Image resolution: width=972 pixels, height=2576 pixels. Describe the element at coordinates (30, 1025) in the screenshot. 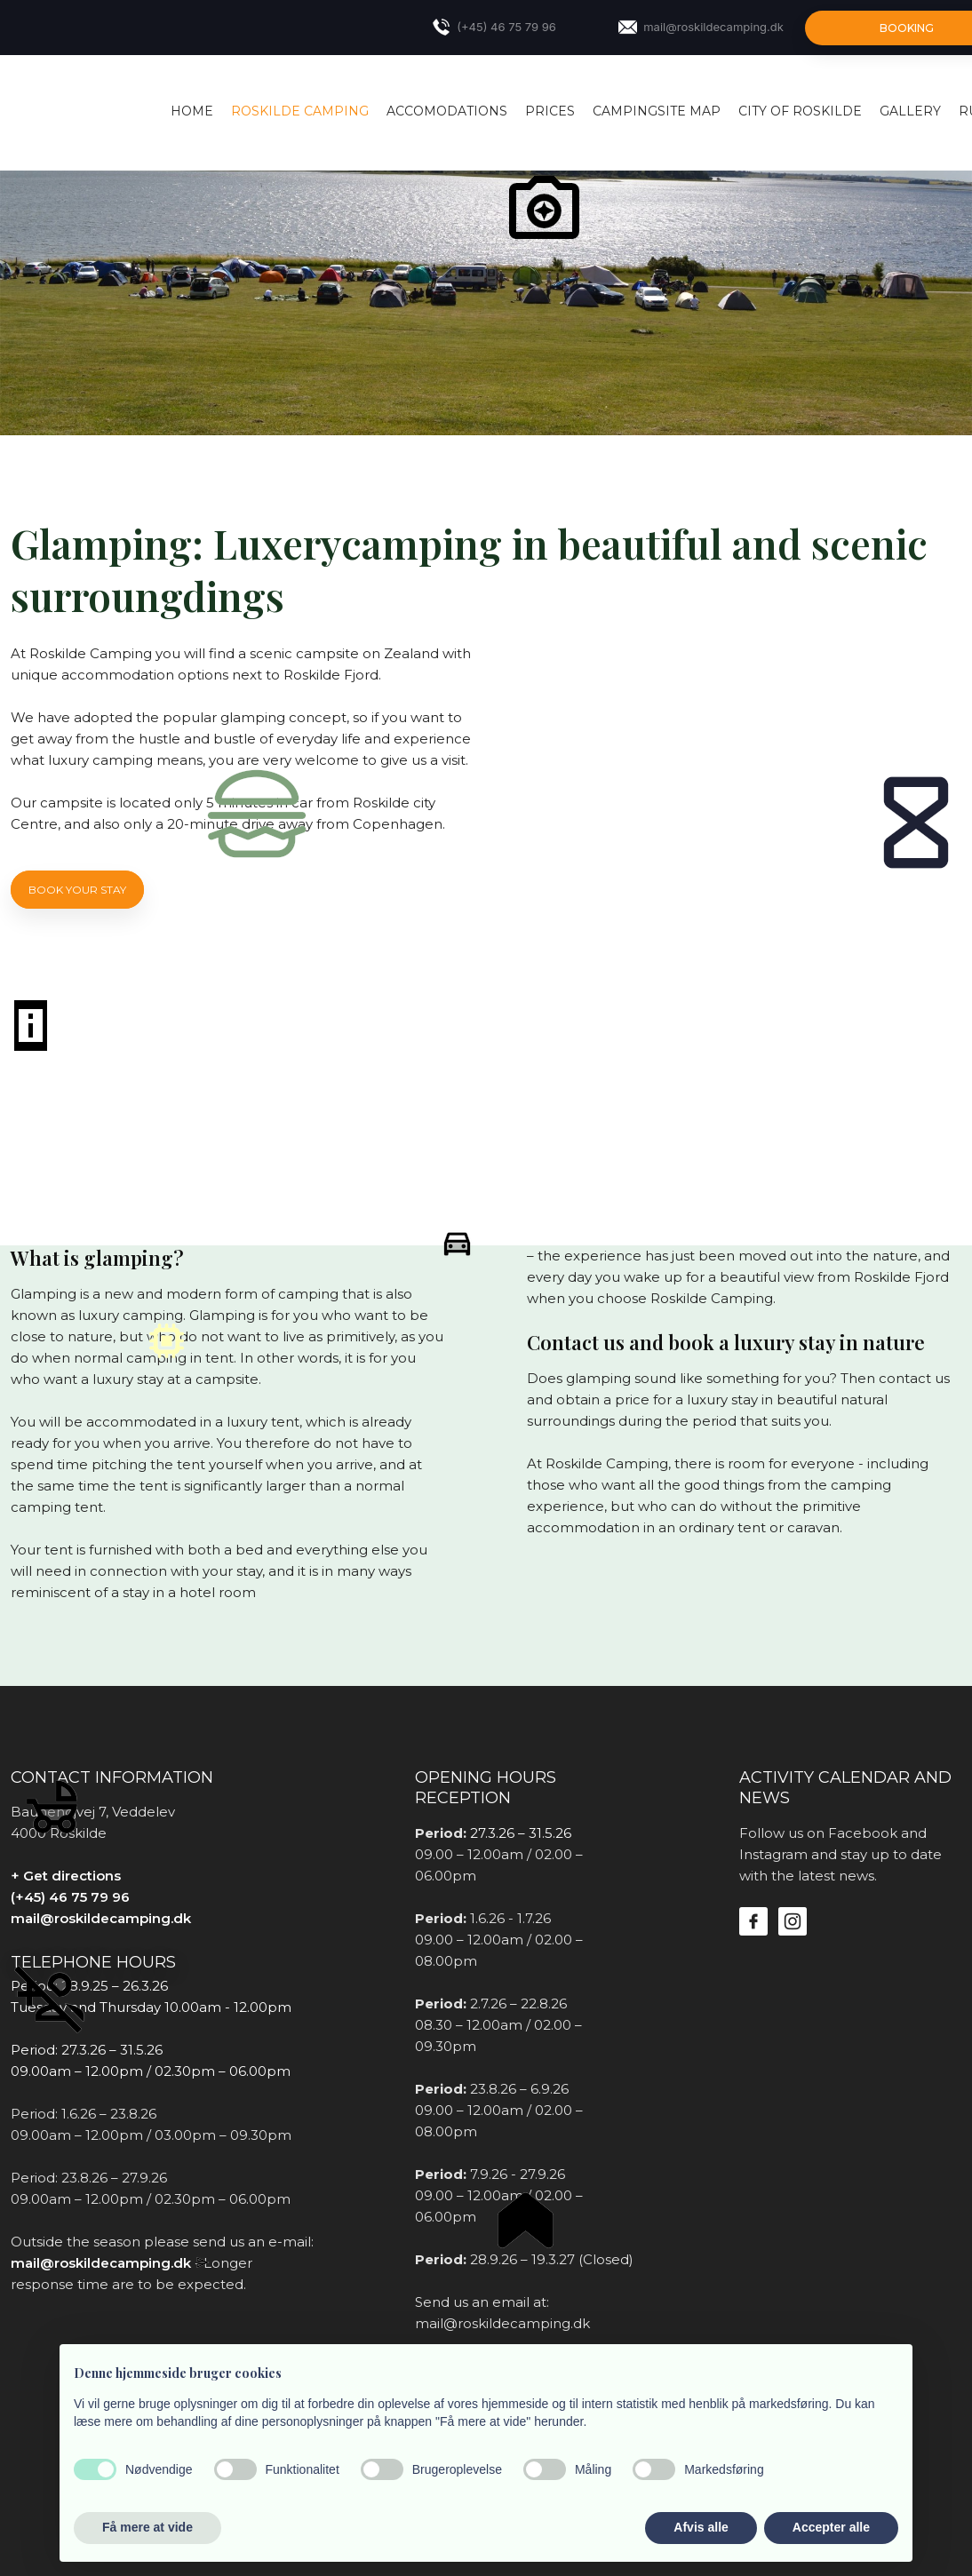

I see `view device information` at that location.